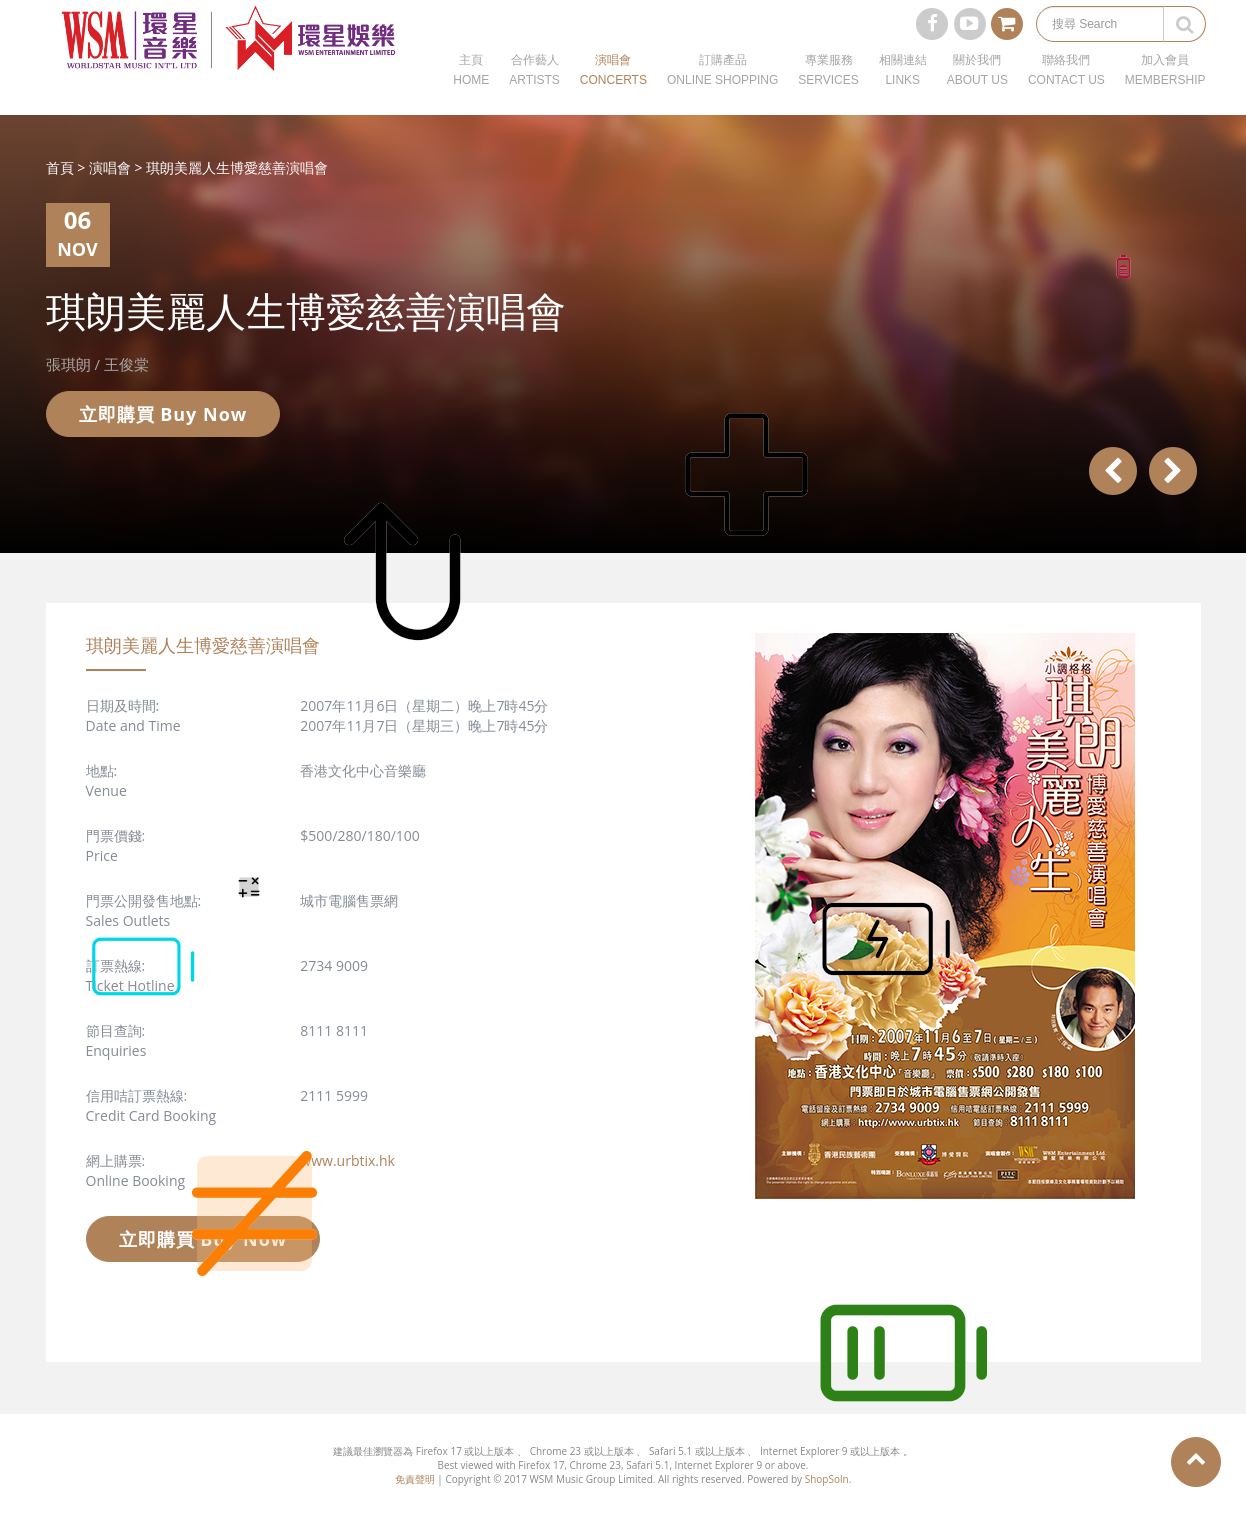 This screenshot has height=1517, width=1246. Describe the element at coordinates (407, 571) in the screenshot. I see `undo or go back to previous state` at that location.